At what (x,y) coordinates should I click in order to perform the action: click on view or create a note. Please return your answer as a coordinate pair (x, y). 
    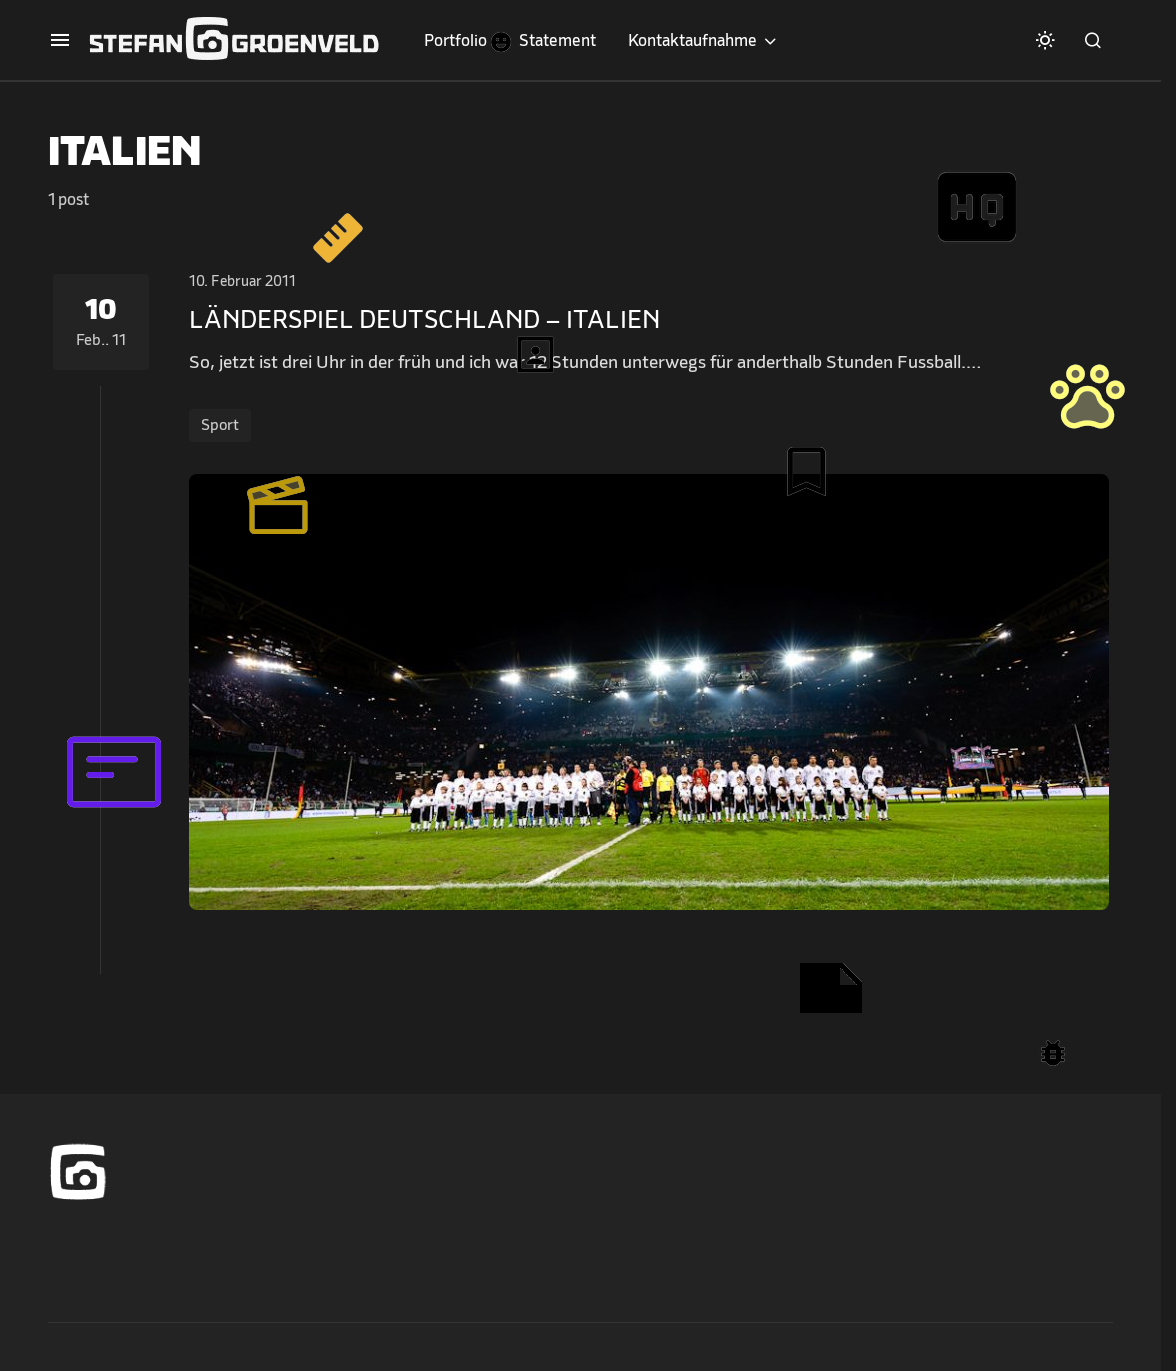
    Looking at the image, I should click on (114, 772).